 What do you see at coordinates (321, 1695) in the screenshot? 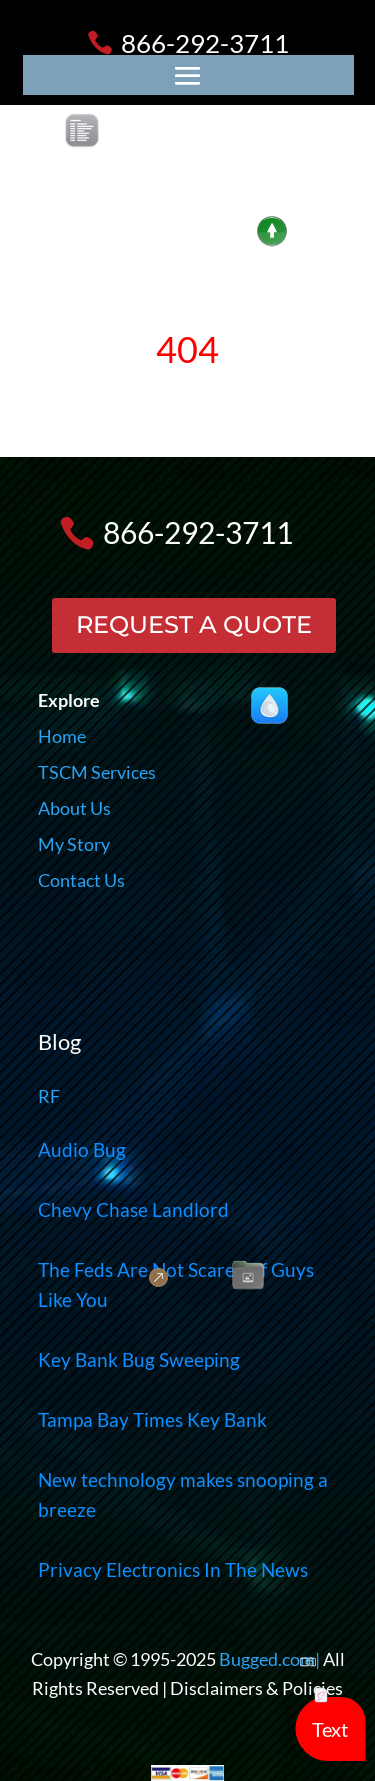
I see `scss stylesheet file` at bounding box center [321, 1695].